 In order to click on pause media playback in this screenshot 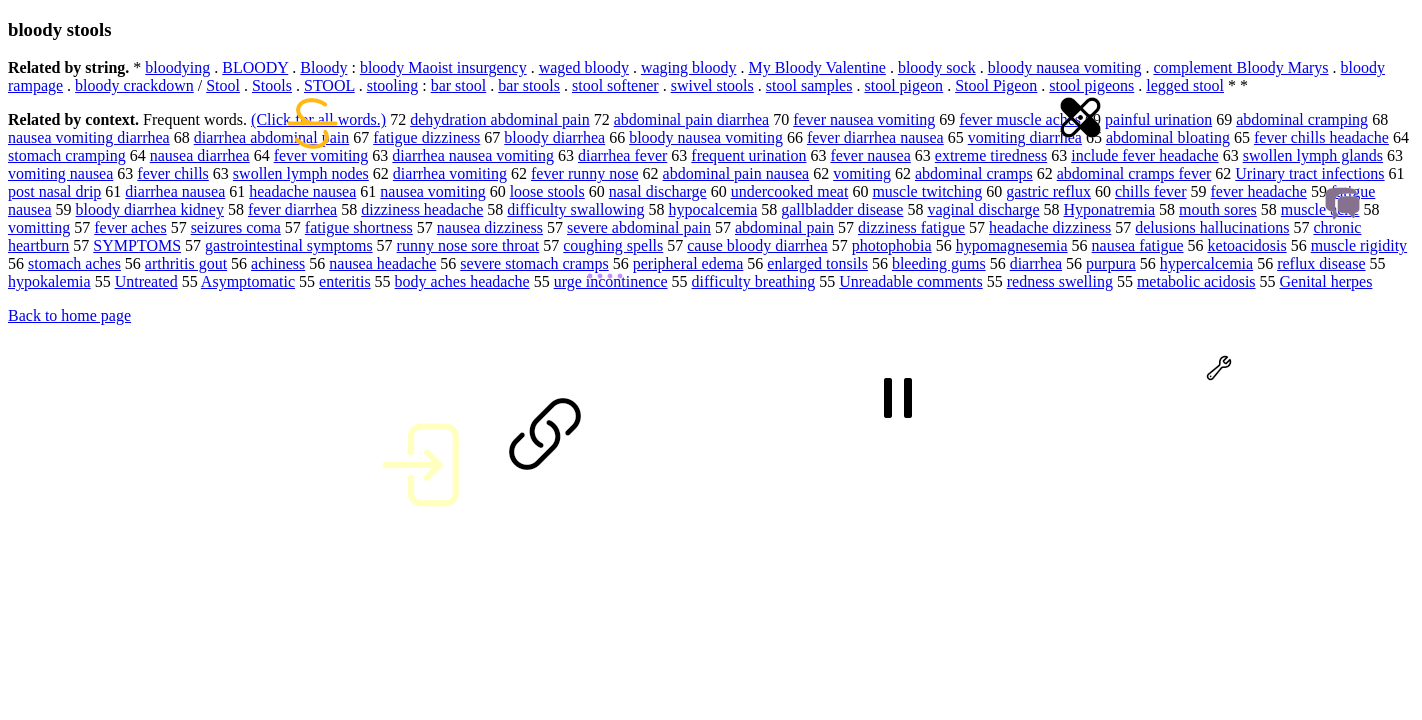, I will do `click(898, 398)`.